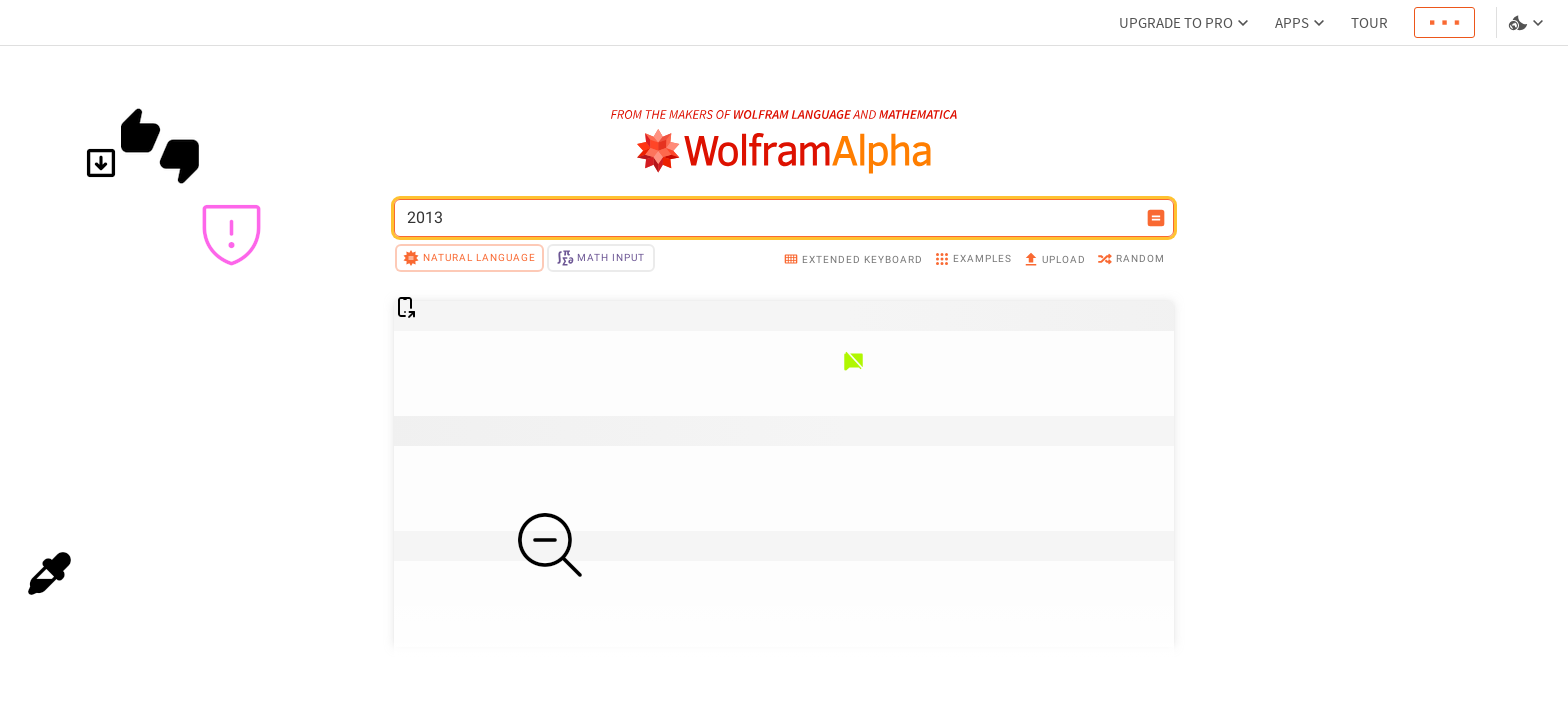 The height and width of the screenshot is (720, 1568). Describe the element at coordinates (101, 163) in the screenshot. I see `download file or content` at that location.